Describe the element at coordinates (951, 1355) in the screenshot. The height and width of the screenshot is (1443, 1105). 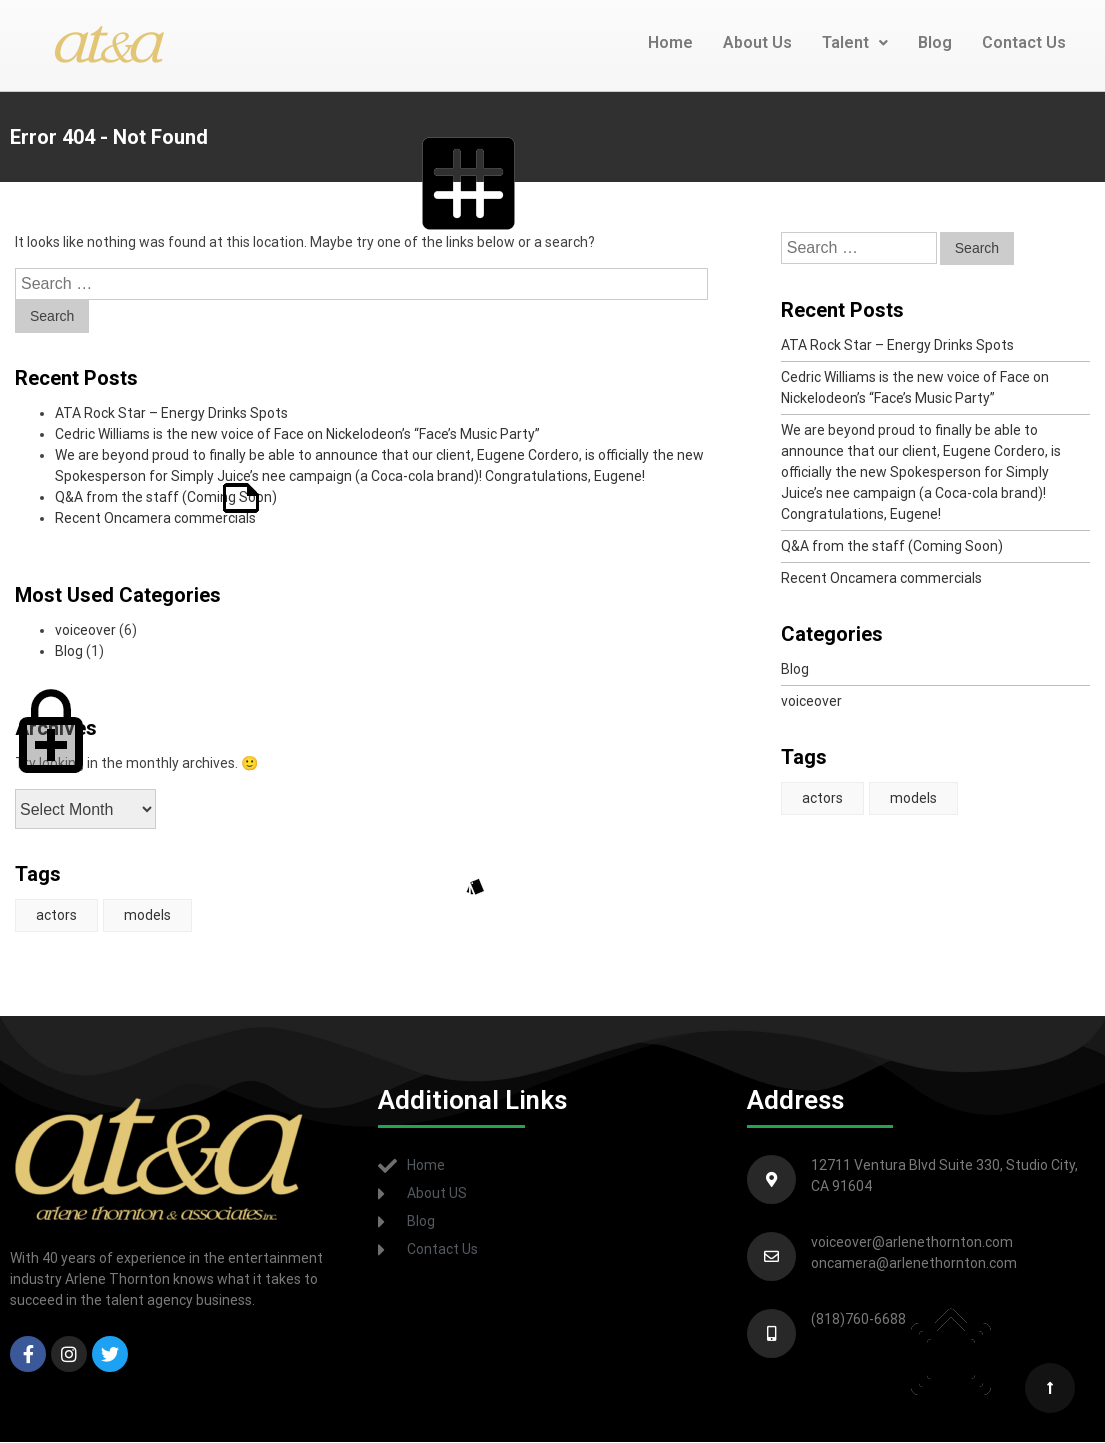
I see `view photo in a decorative frame` at that location.